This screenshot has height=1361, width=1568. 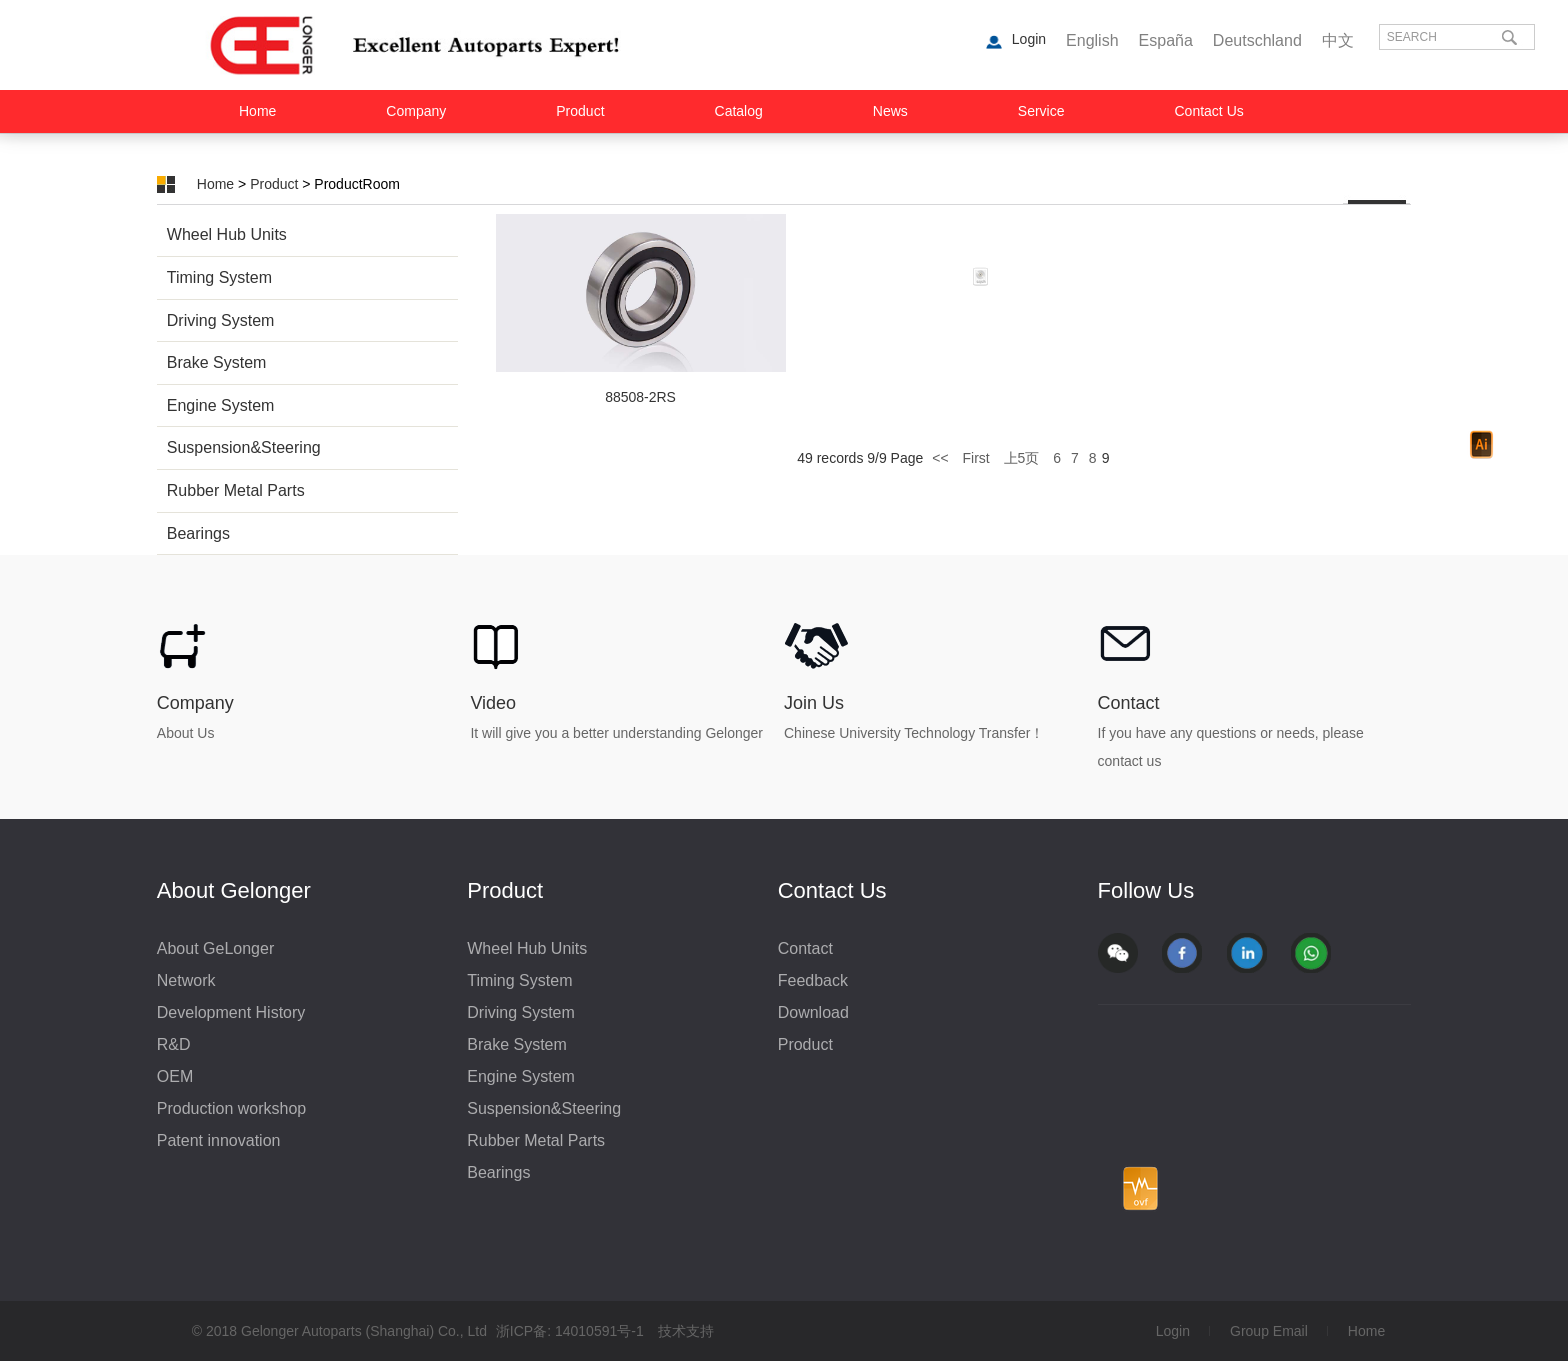 I want to click on virtualbox open virtualization format file, so click(x=1140, y=1188).